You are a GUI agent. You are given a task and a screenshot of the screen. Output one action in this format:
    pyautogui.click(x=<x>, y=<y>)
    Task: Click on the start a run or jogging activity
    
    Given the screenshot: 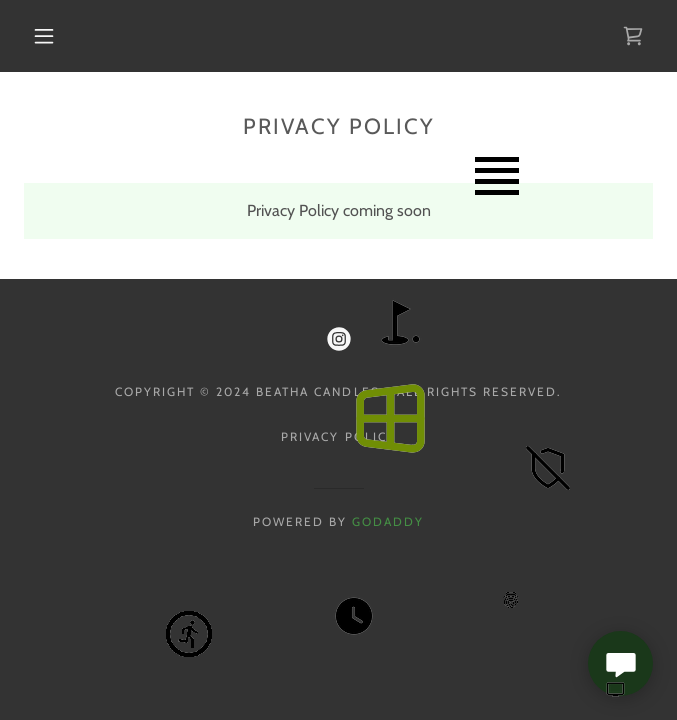 What is the action you would take?
    pyautogui.click(x=189, y=634)
    